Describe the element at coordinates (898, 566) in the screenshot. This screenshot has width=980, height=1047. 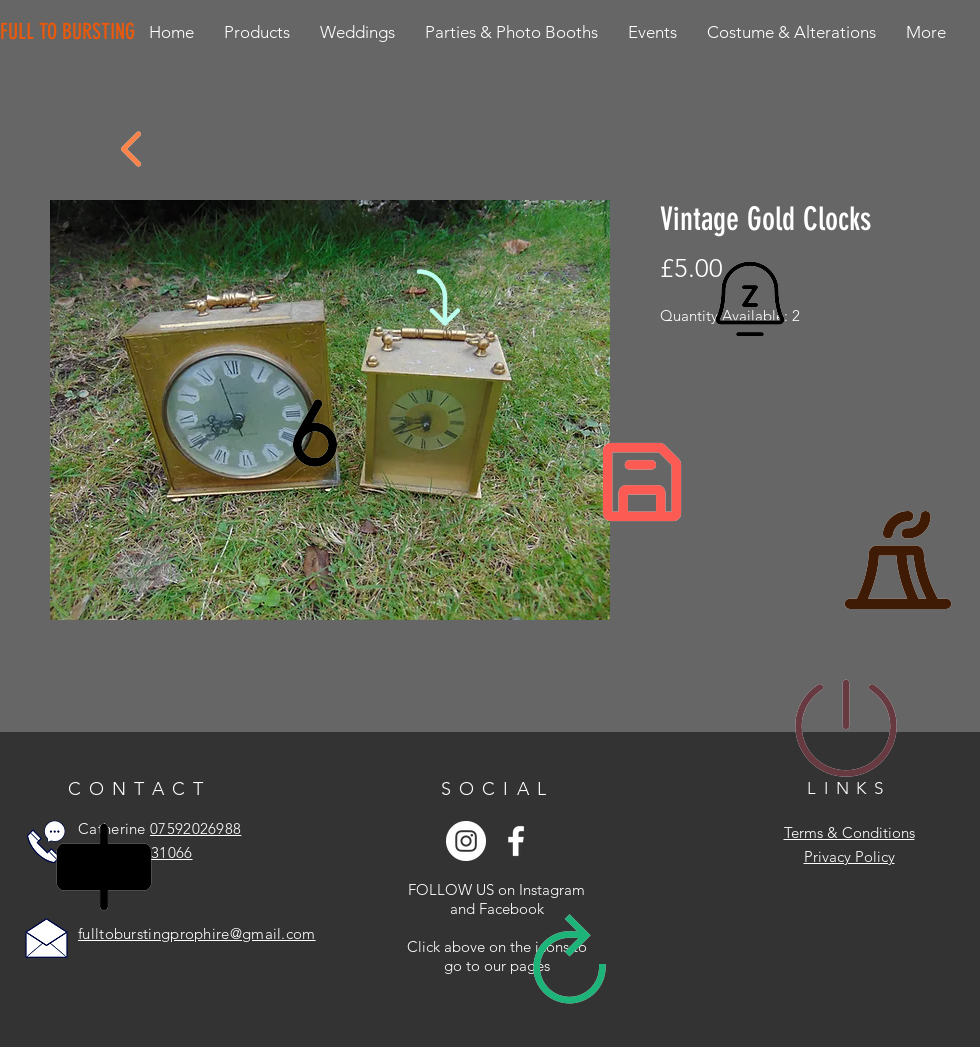
I see `view nuclear power plant information` at that location.